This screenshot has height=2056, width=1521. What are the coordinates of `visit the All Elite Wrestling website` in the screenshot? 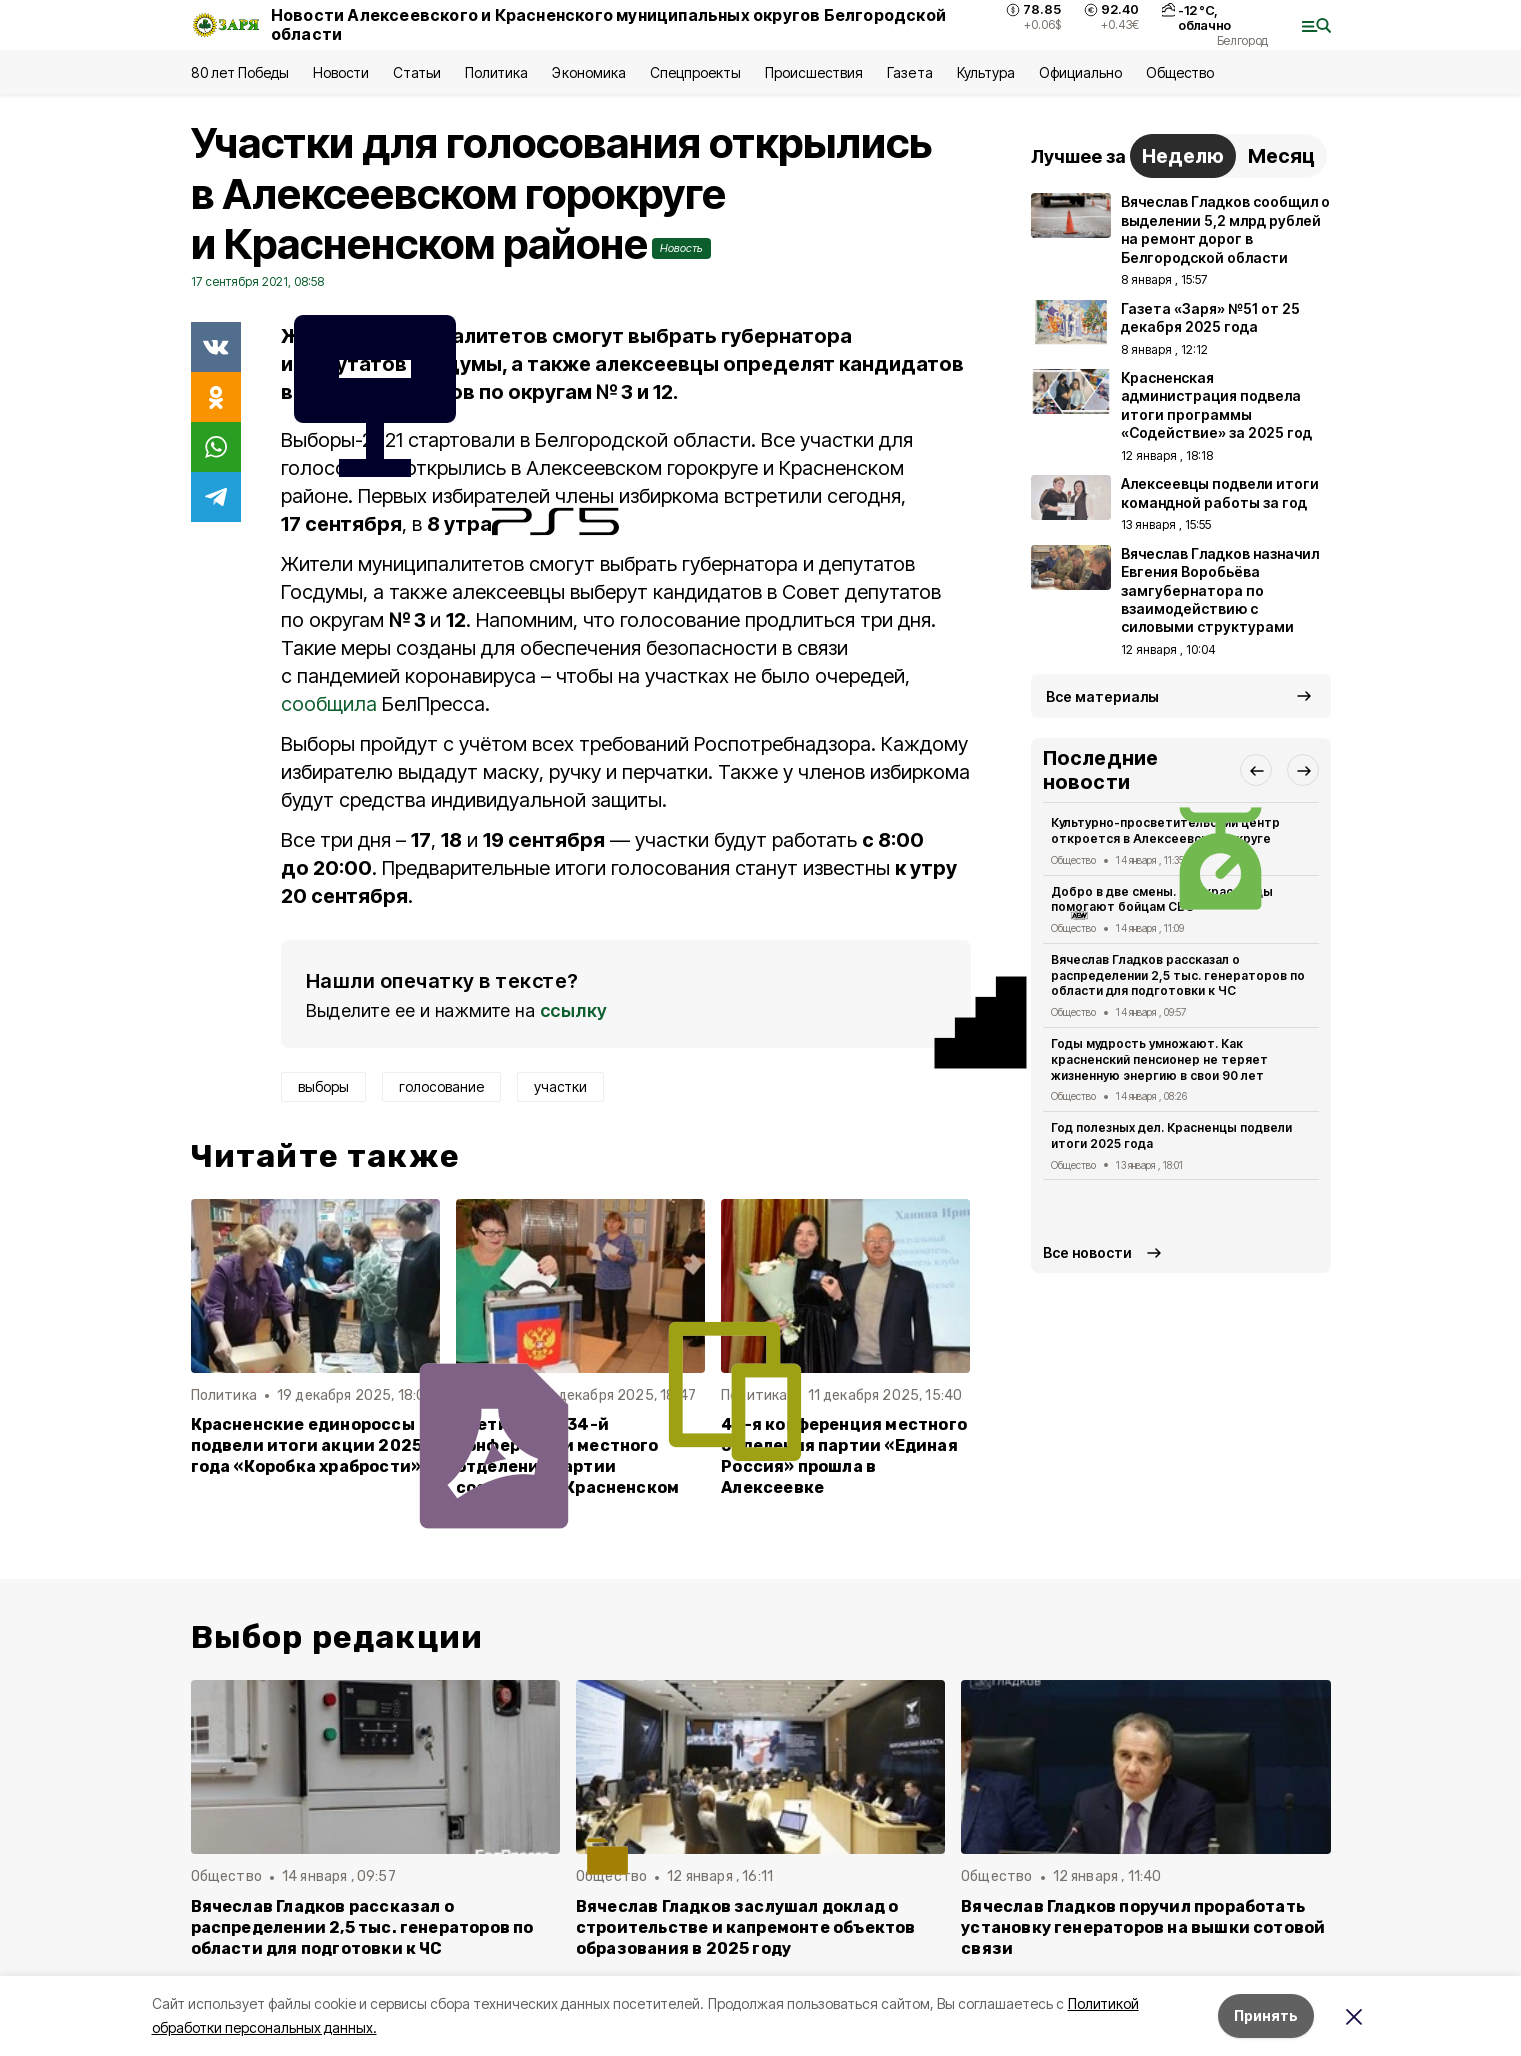 It's located at (1079, 915).